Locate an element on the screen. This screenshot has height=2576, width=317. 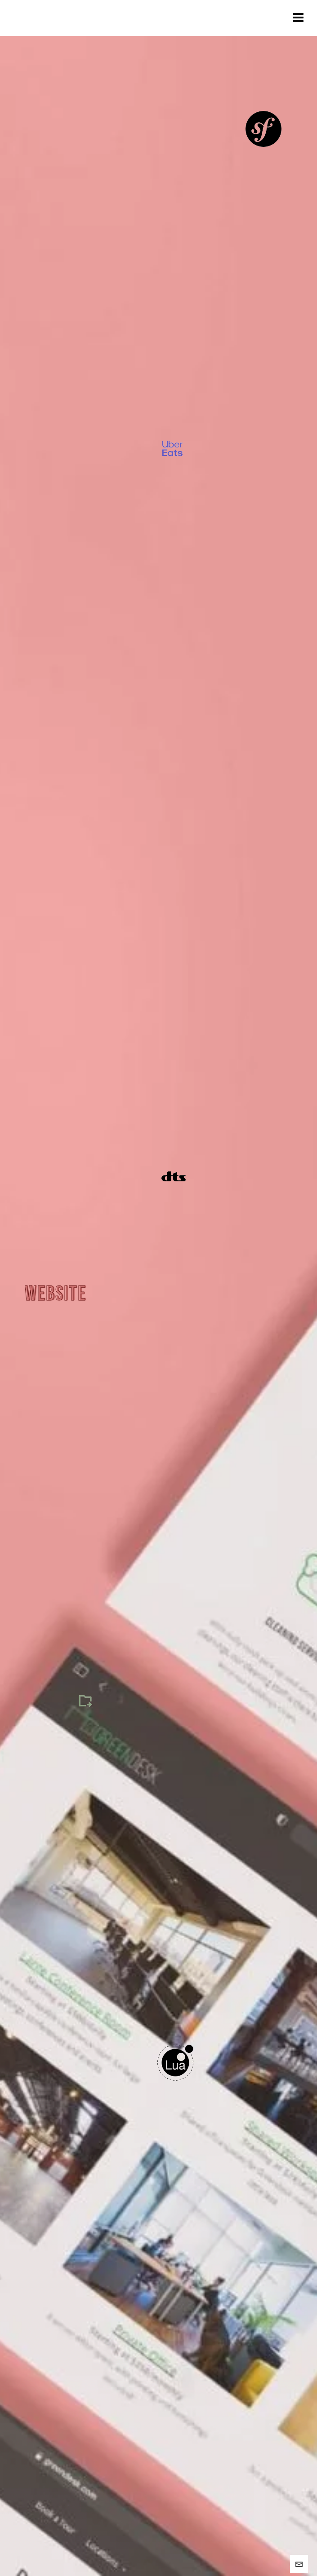
share a folder with others is located at coordinates (85, 1701).